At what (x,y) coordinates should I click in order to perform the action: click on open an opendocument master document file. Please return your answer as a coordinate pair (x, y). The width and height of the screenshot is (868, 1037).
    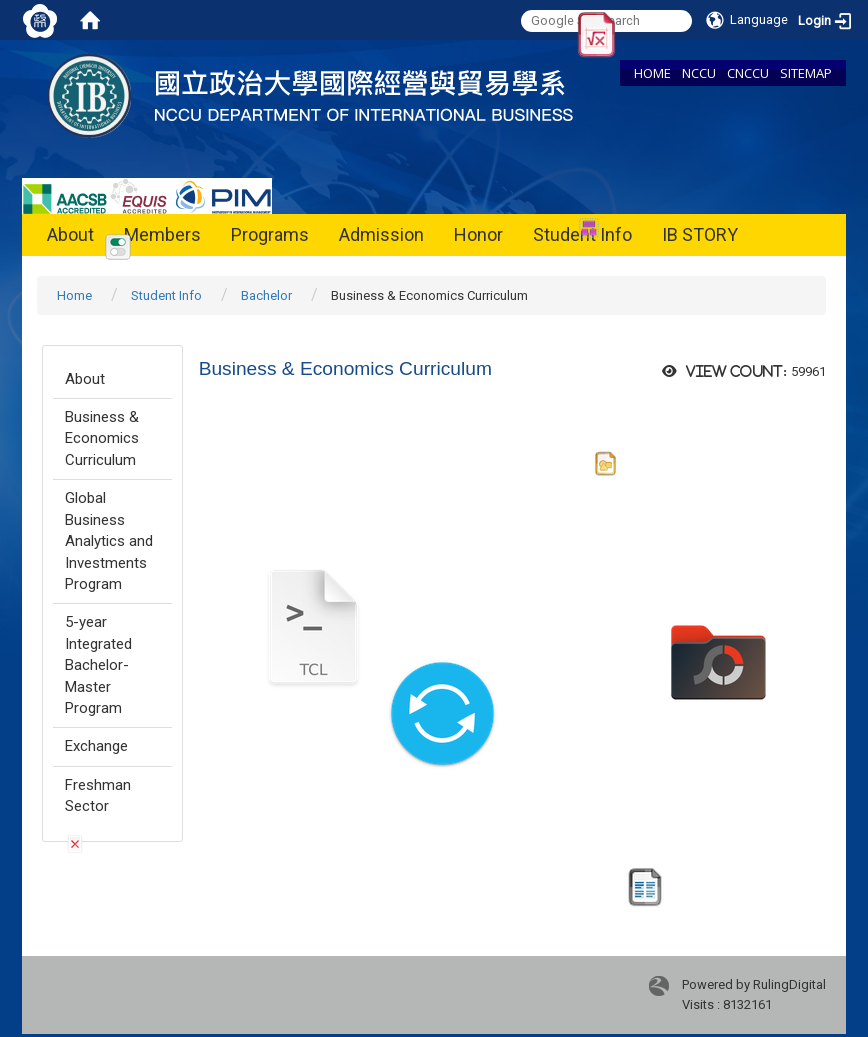
    Looking at the image, I should click on (645, 887).